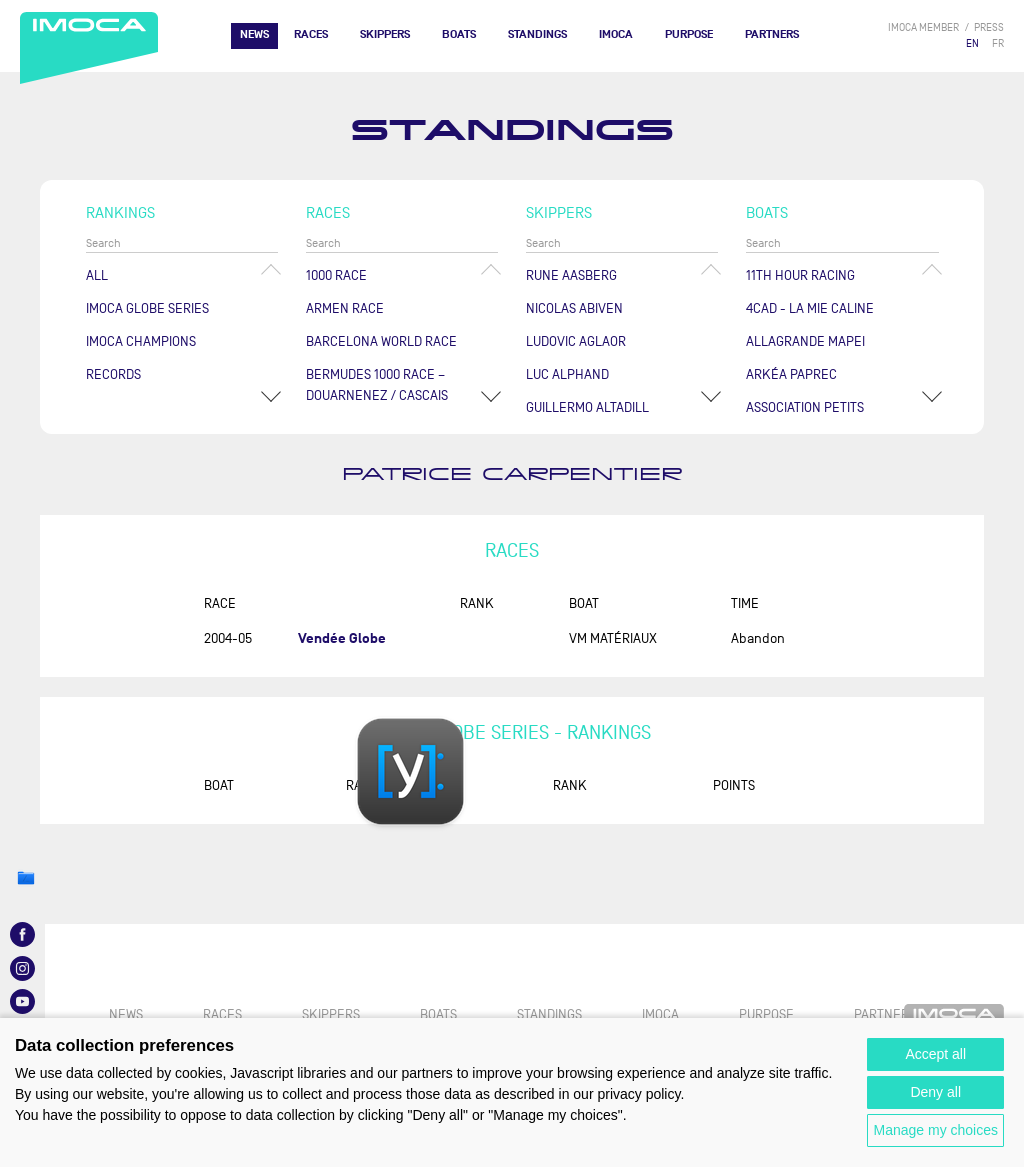  Describe the element at coordinates (26, 878) in the screenshot. I see `access the root directory of your file system` at that location.